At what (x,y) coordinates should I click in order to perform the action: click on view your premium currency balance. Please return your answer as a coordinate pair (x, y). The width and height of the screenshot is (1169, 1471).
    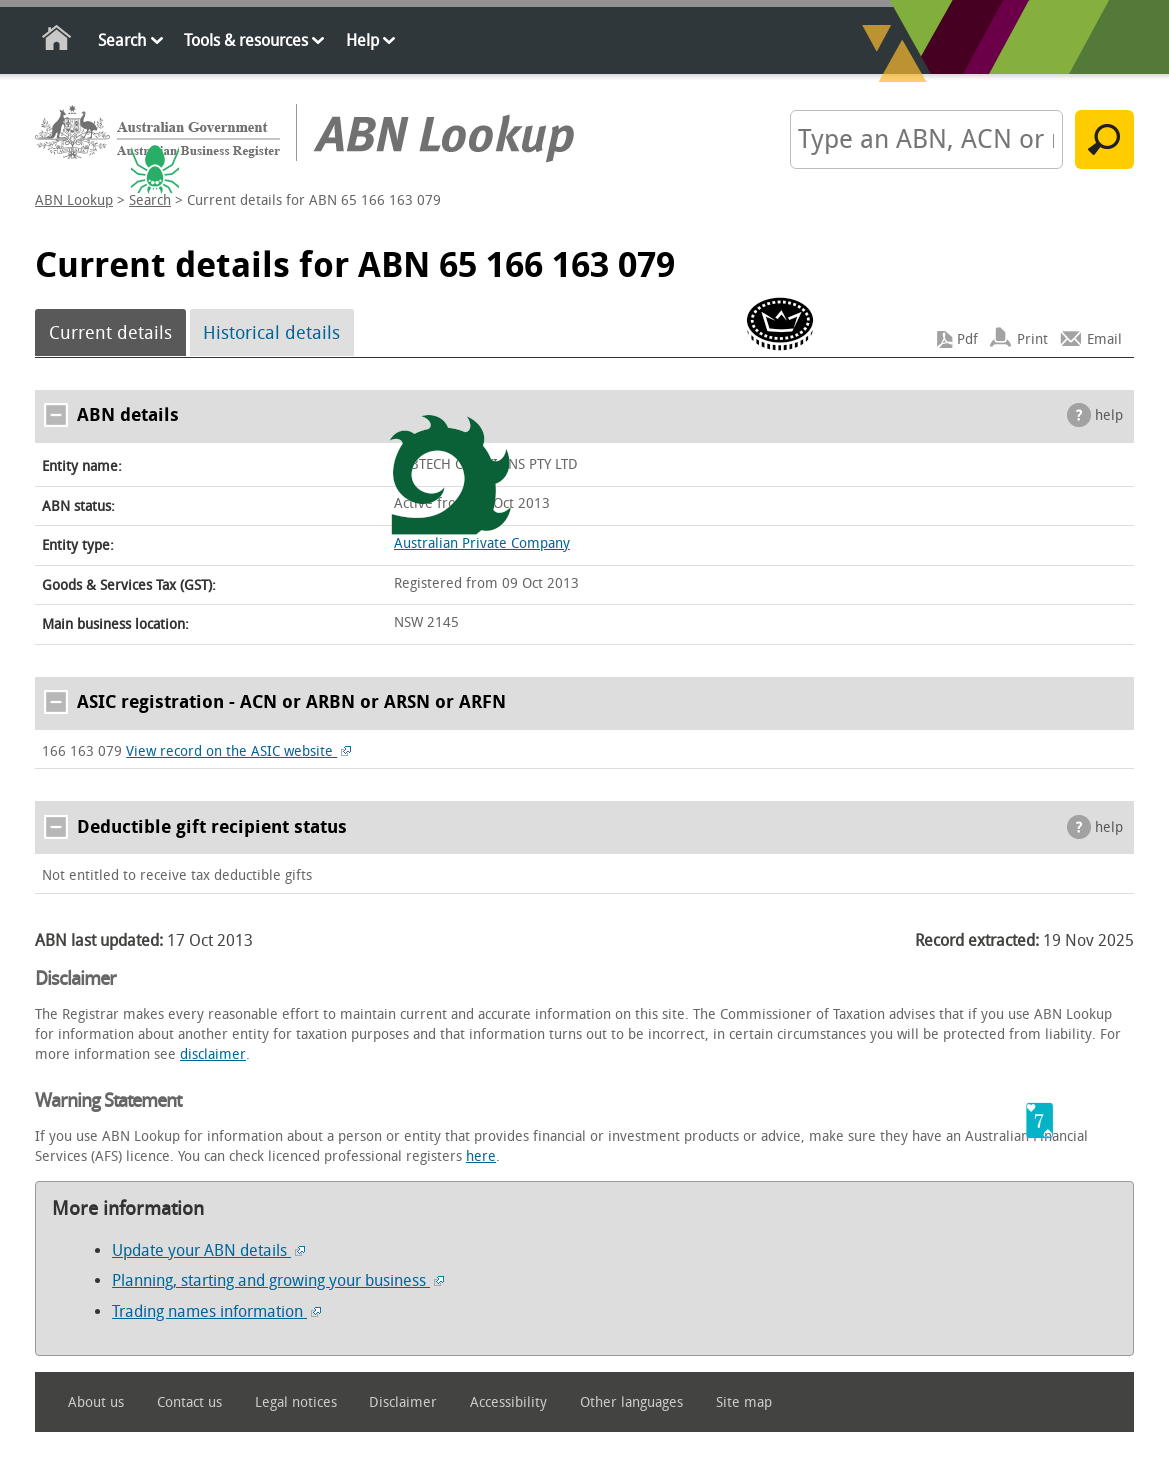
    Looking at the image, I should click on (780, 324).